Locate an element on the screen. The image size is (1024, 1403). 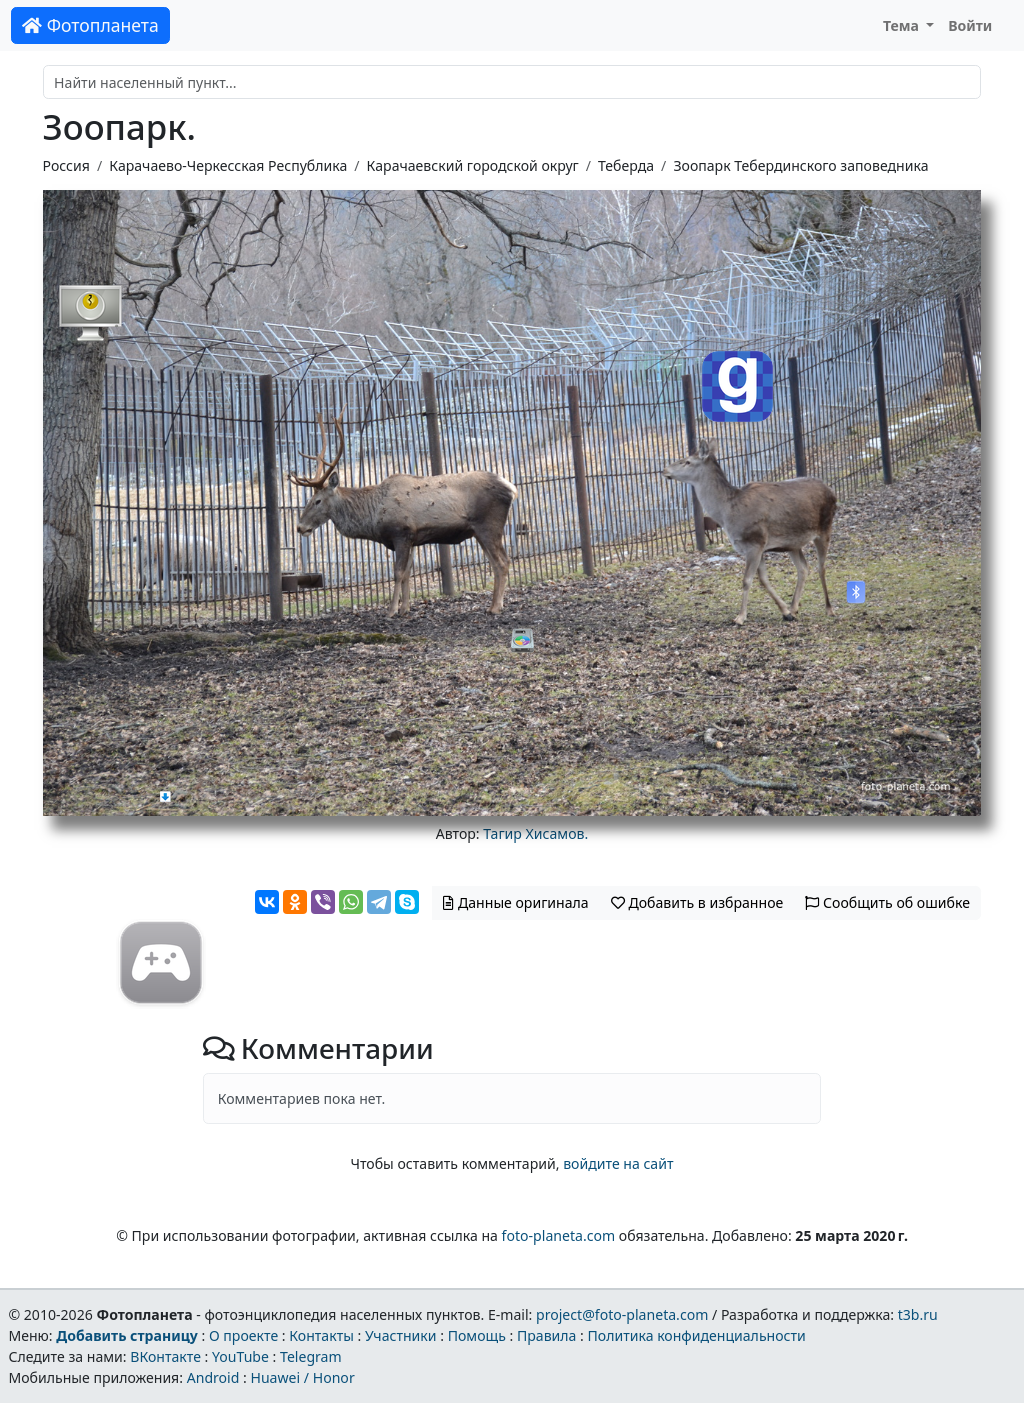
view disk partitions on a multi-partition drive is located at coordinates (522, 640).